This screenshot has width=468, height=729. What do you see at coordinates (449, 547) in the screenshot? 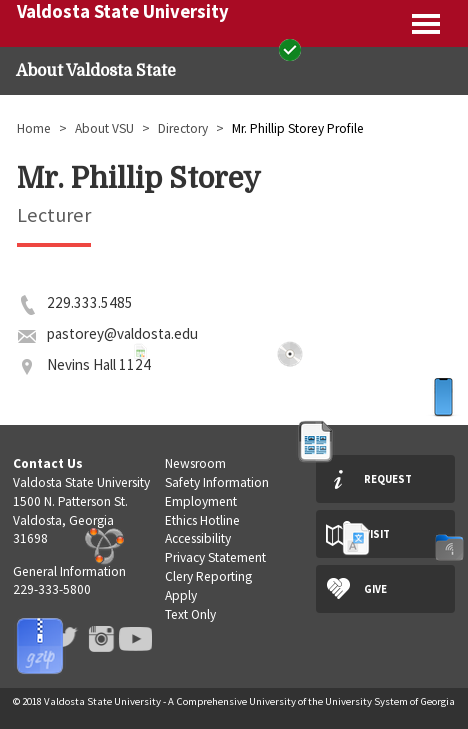
I see `open insync cloud sync folder` at bounding box center [449, 547].